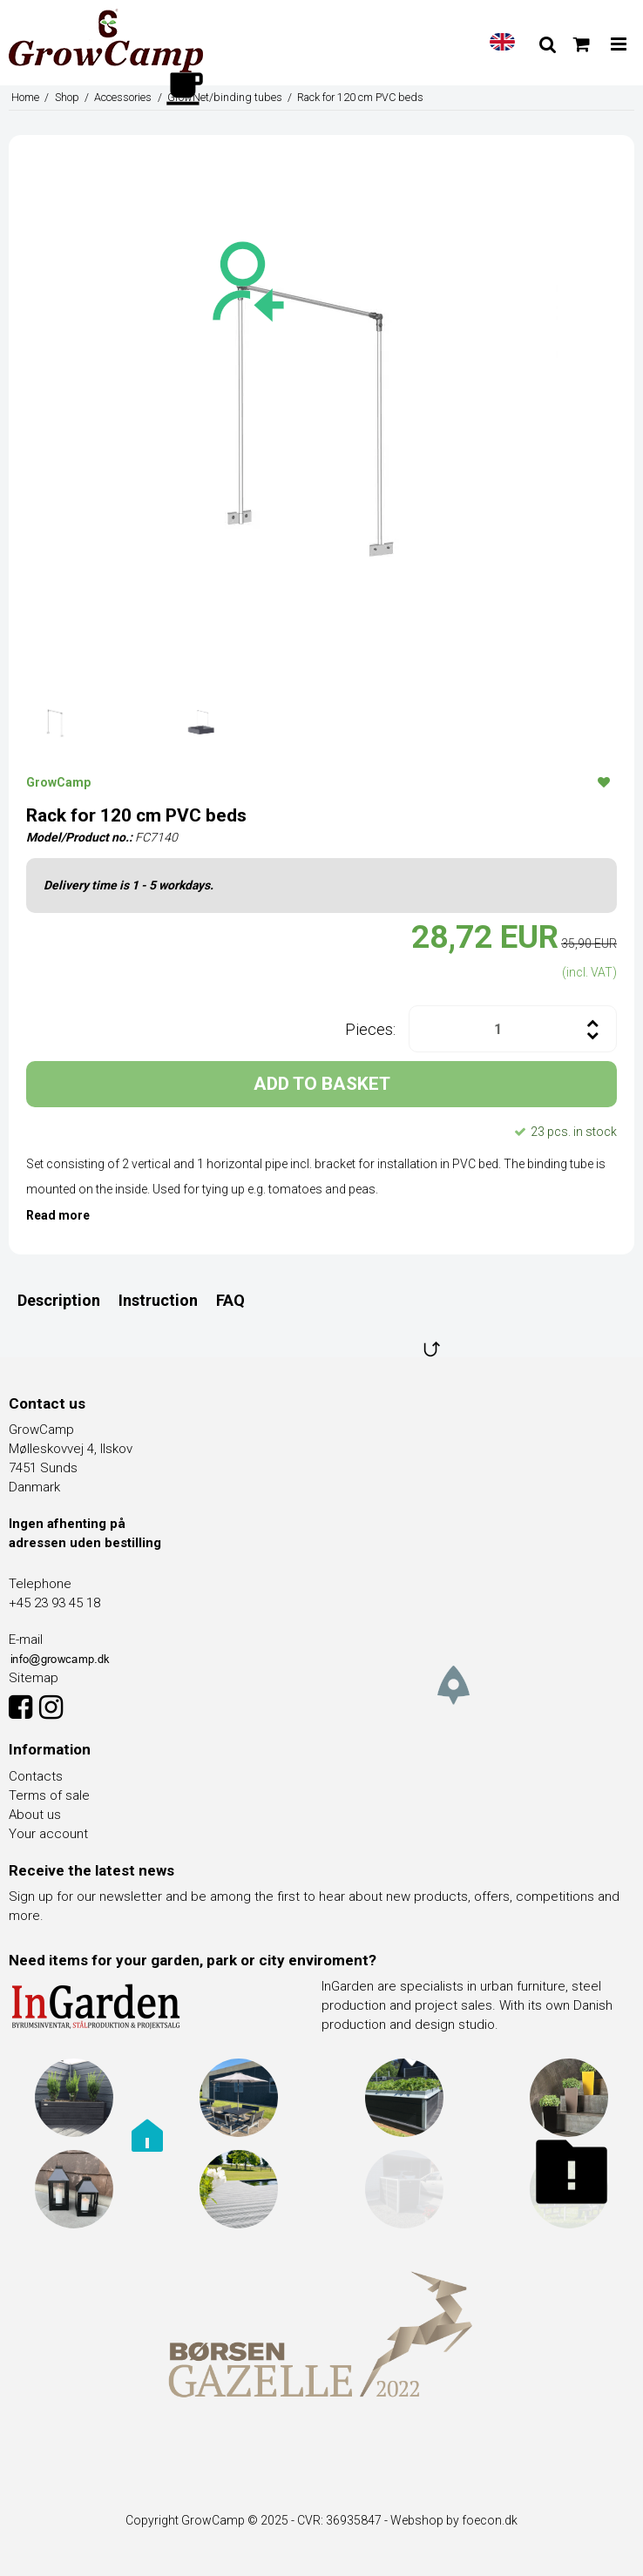 This screenshot has height=2576, width=643. What do you see at coordinates (431, 1349) in the screenshot?
I see `redo or repeat last action` at bounding box center [431, 1349].